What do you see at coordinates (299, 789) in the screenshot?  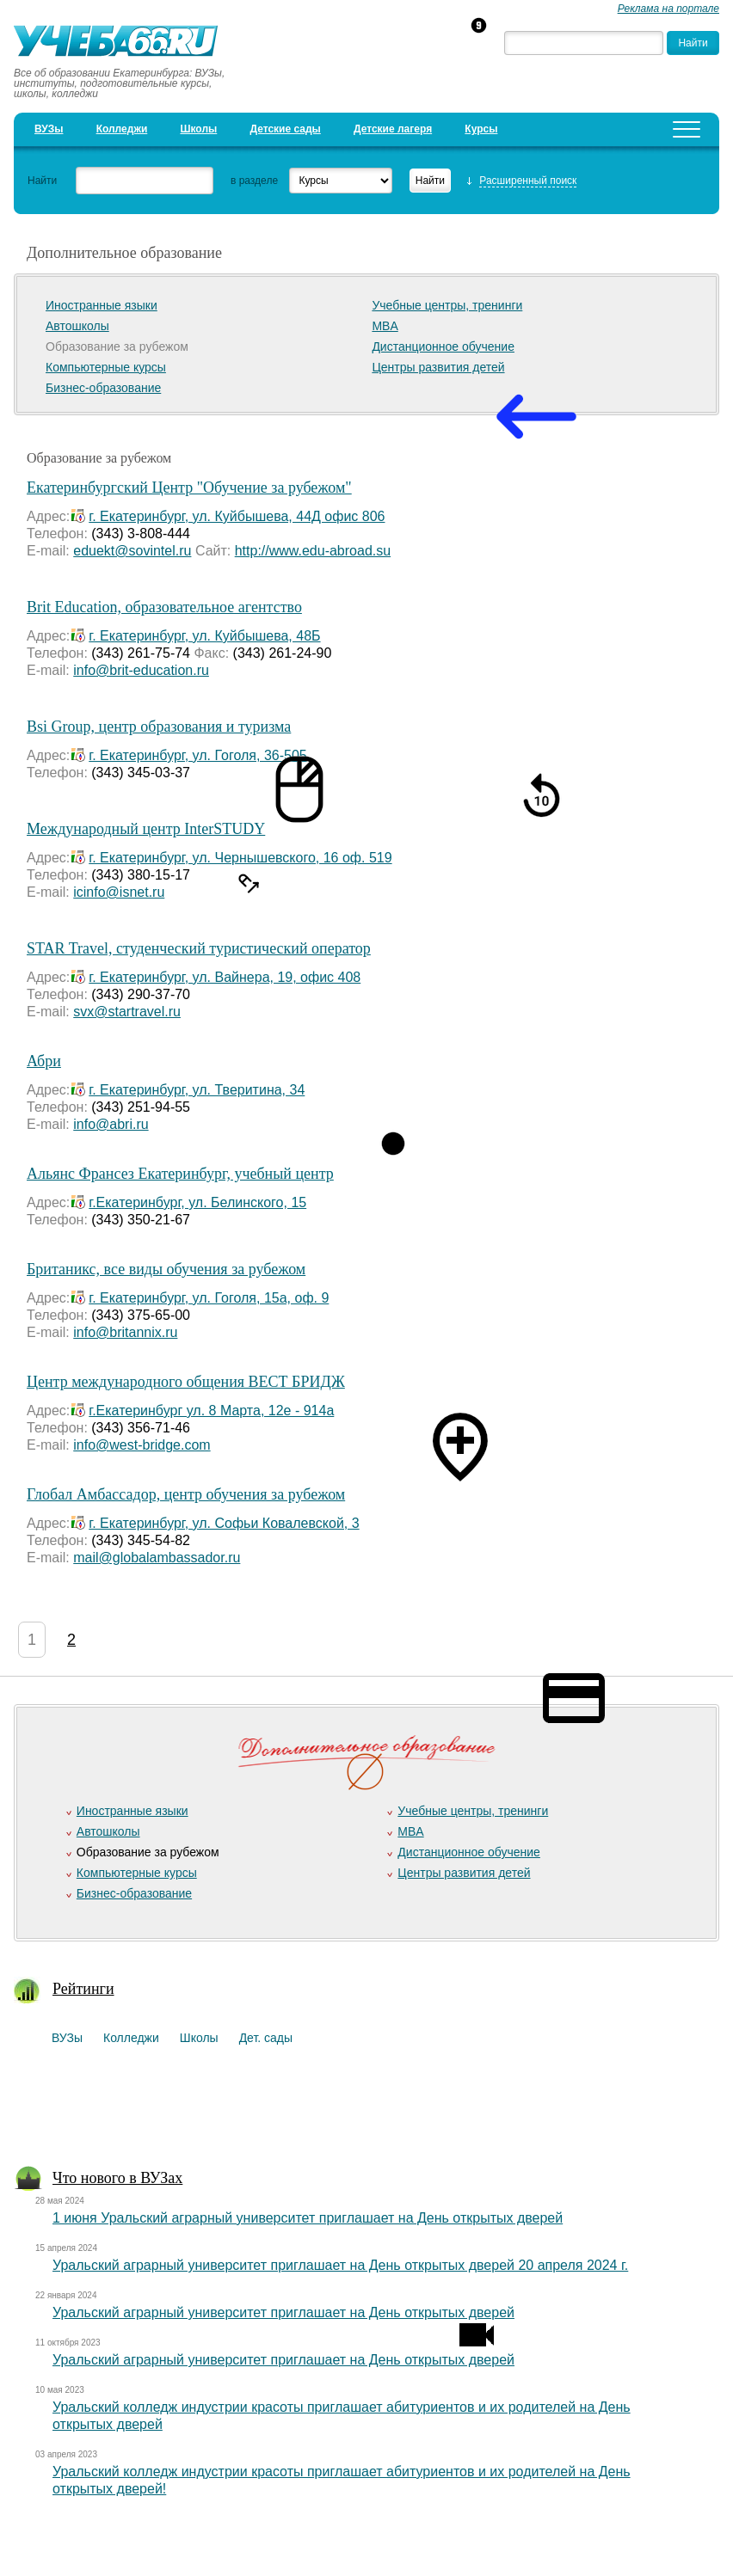 I see `right-click to open context menu` at bounding box center [299, 789].